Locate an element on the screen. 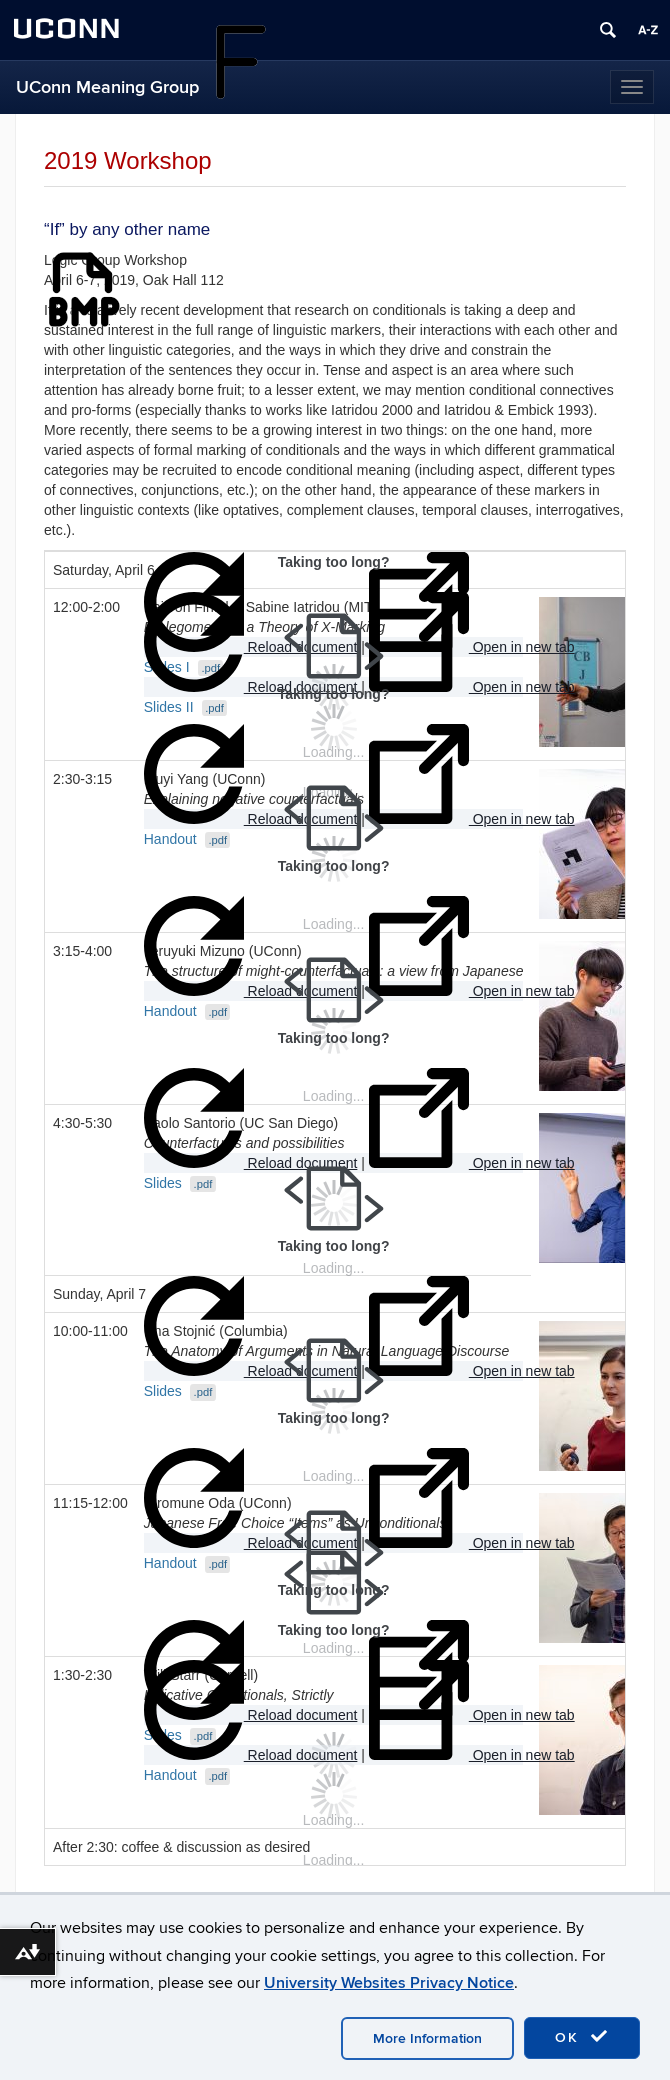 The image size is (670, 2080). facebook app or social media link is located at coordinates (241, 62).